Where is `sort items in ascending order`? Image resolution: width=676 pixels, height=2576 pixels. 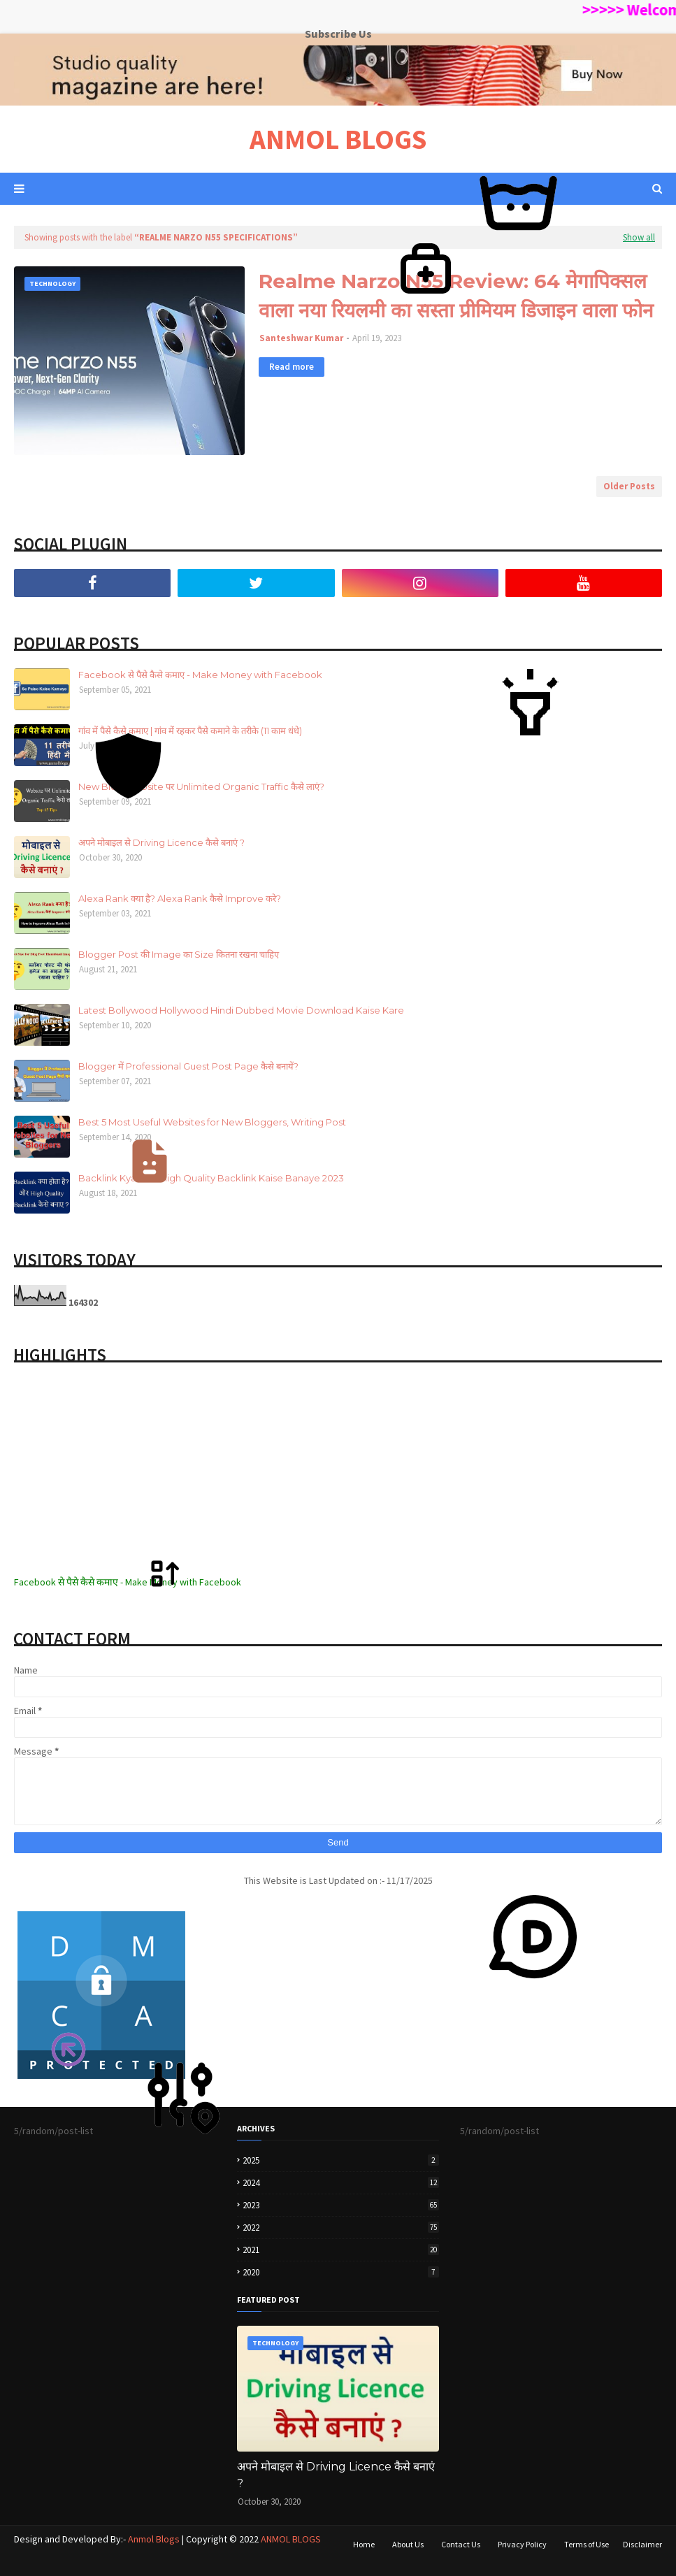 sort items in ascending order is located at coordinates (164, 1574).